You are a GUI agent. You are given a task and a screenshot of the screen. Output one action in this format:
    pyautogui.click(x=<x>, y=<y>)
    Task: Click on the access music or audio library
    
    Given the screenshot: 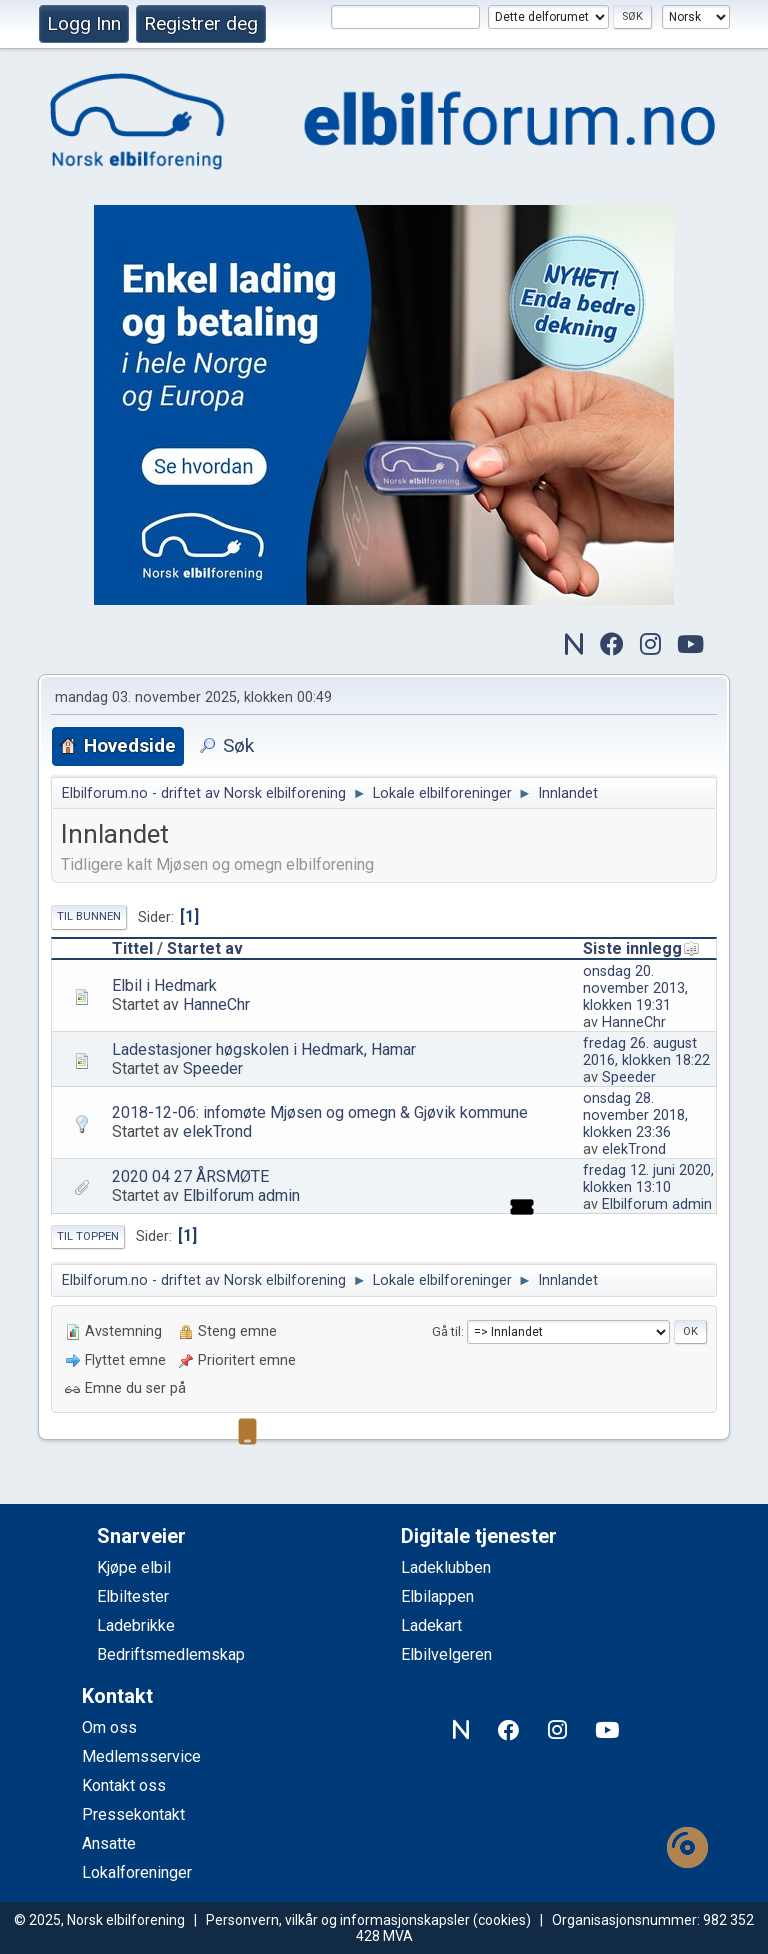 What is the action you would take?
    pyautogui.click(x=687, y=1847)
    